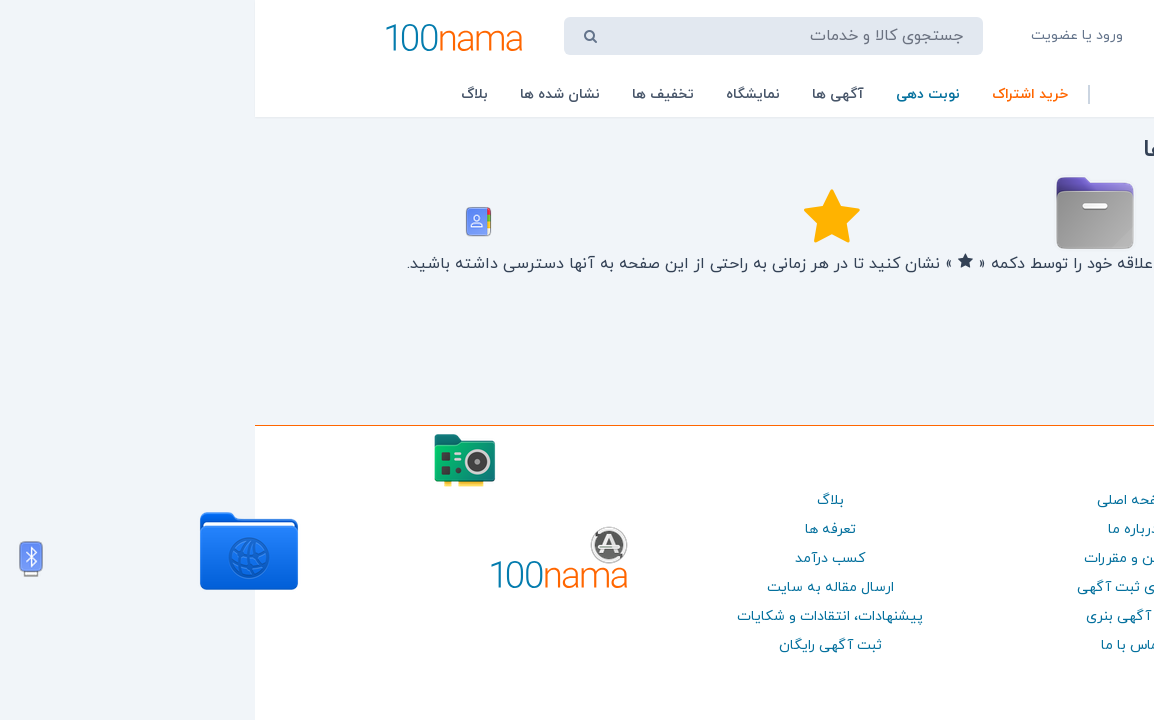 The width and height of the screenshot is (1154, 720). Describe the element at coordinates (609, 545) in the screenshot. I see `check for available system updates` at that location.